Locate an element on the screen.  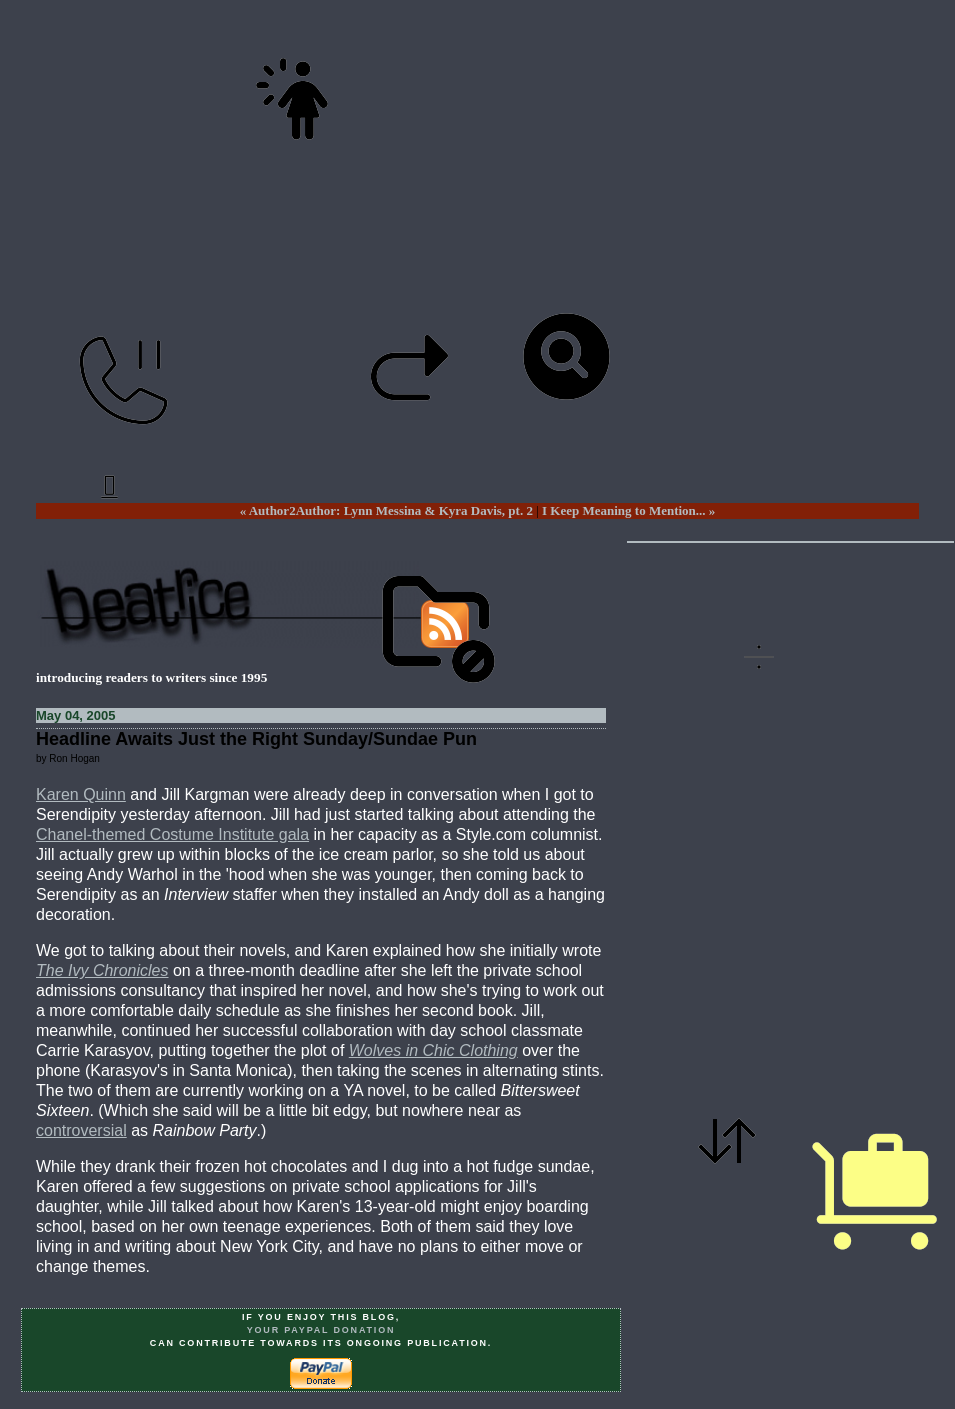
put current call on hold is located at coordinates (125, 378).